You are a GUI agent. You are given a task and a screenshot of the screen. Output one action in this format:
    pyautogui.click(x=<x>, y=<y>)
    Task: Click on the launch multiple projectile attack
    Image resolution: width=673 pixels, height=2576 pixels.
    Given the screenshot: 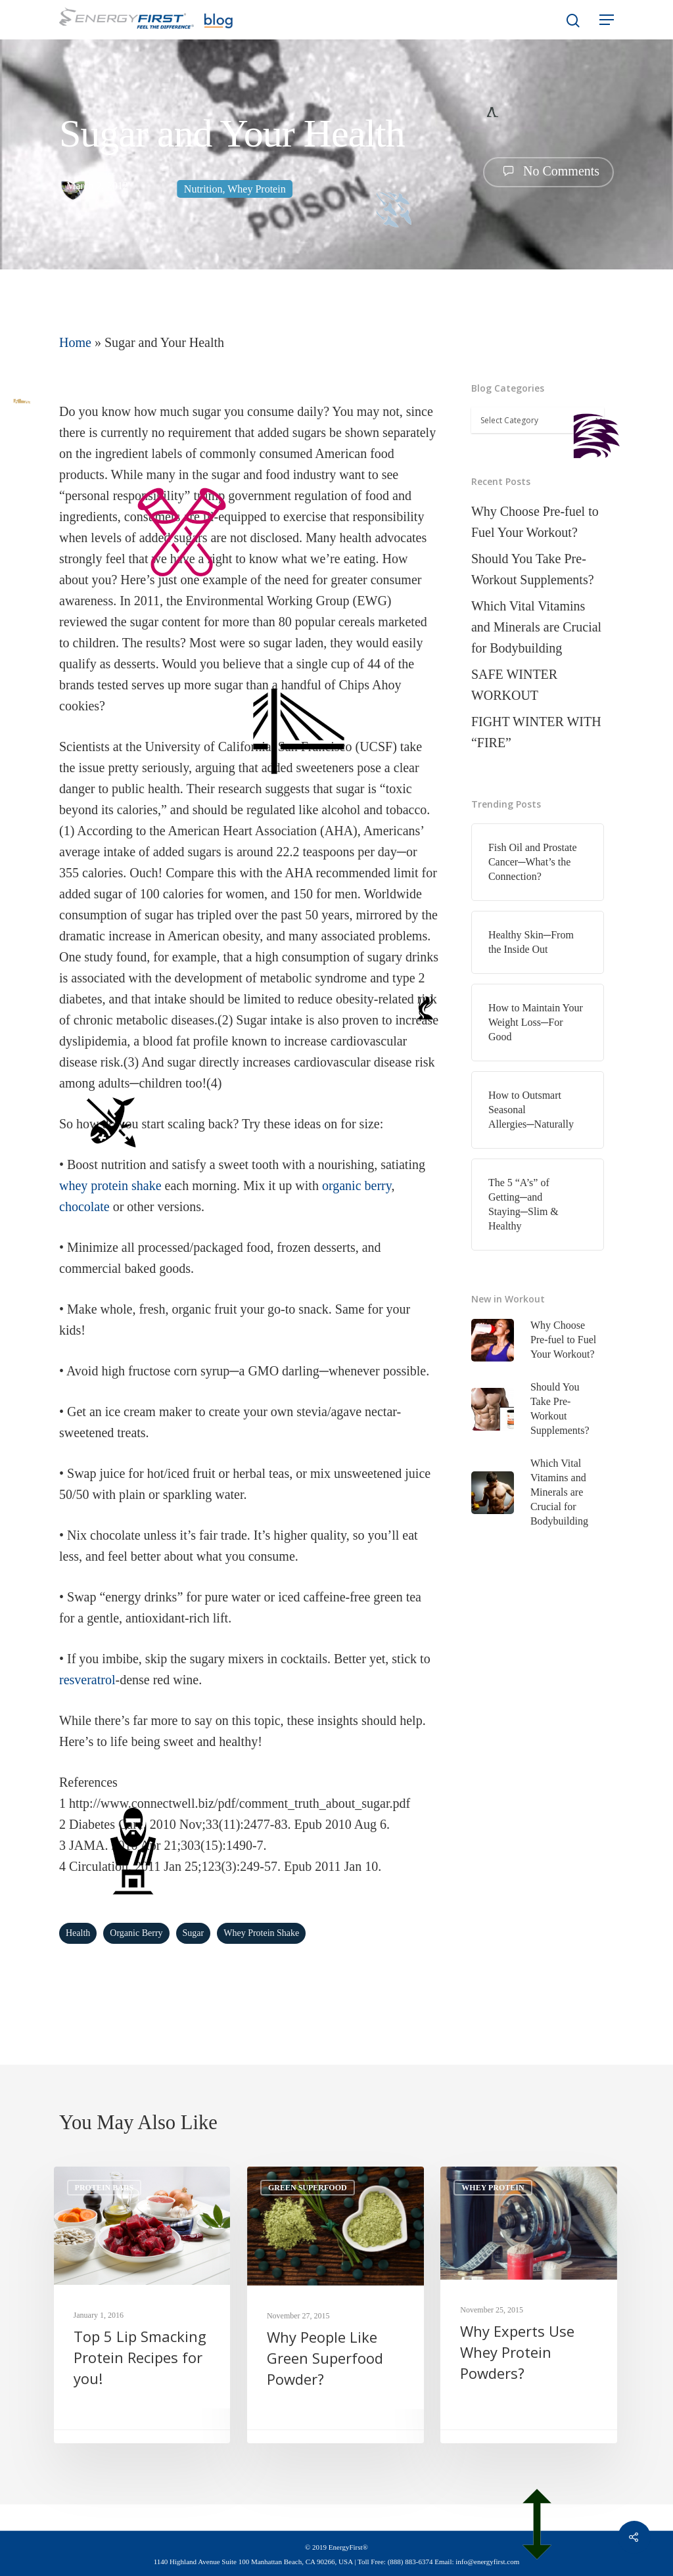 What is the action you would take?
    pyautogui.click(x=394, y=210)
    